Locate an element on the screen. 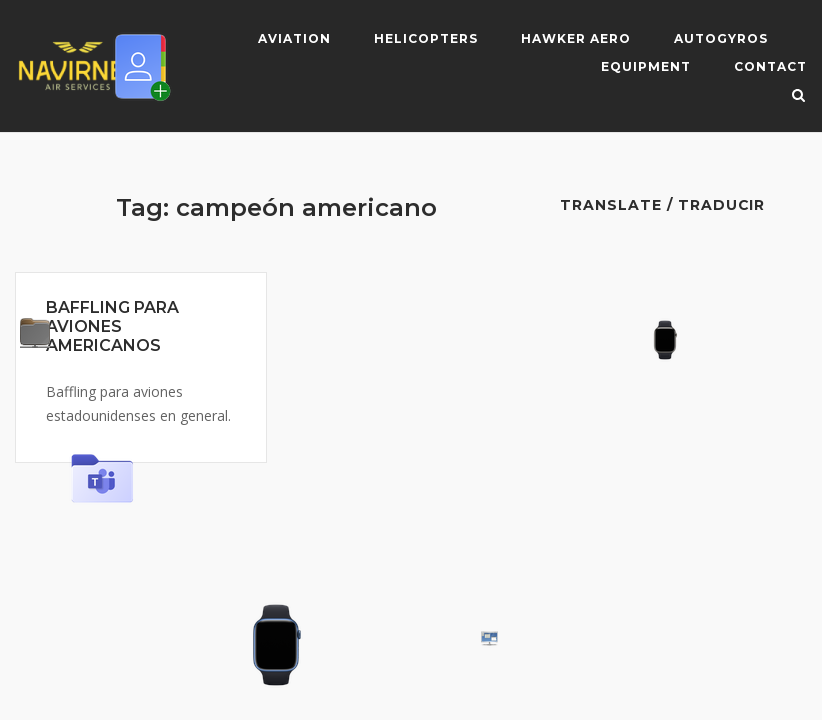 Image resolution: width=822 pixels, height=720 pixels. create a new contact in address book is located at coordinates (140, 66).